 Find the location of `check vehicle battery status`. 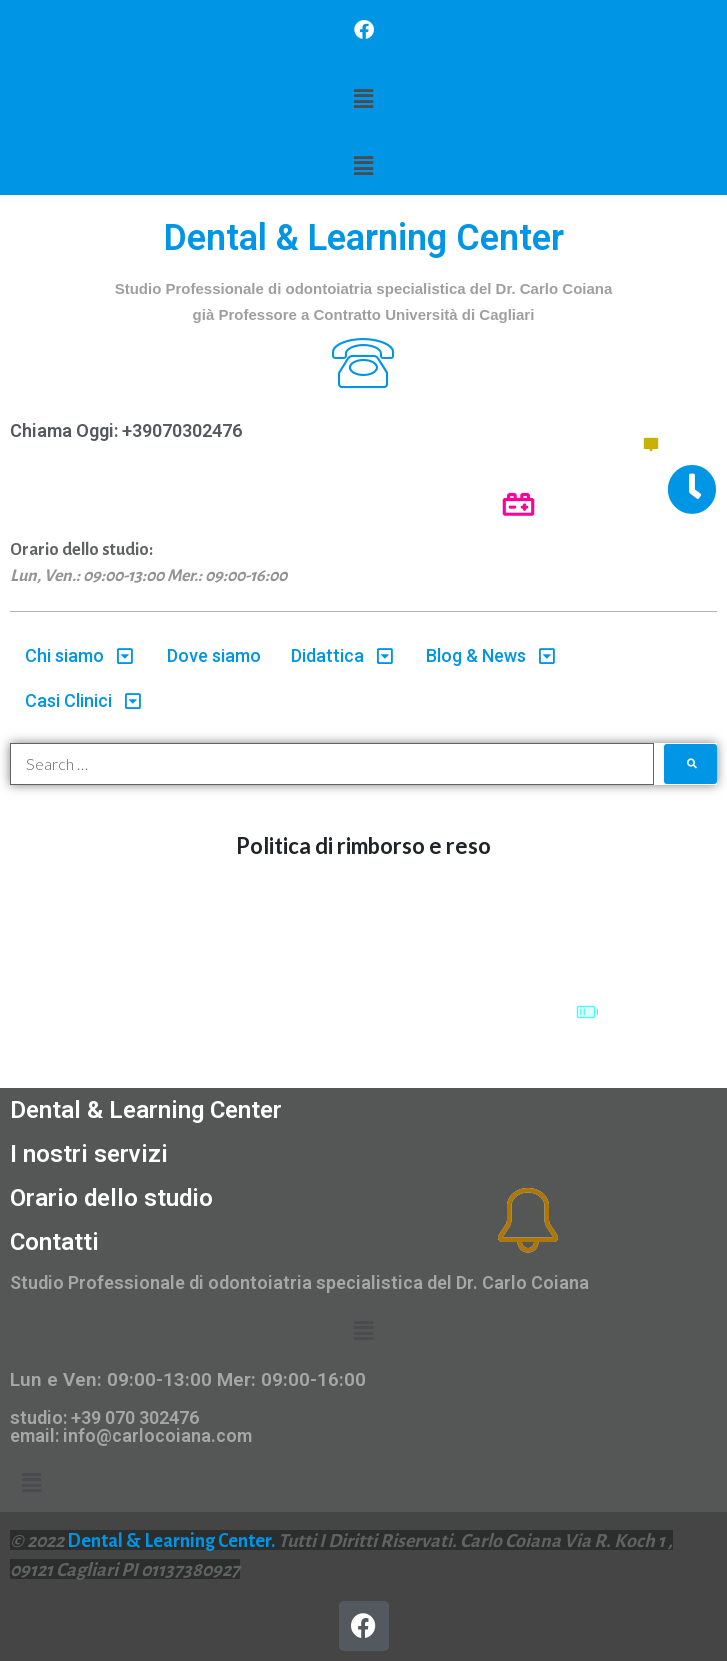

check vehicle battery status is located at coordinates (518, 505).